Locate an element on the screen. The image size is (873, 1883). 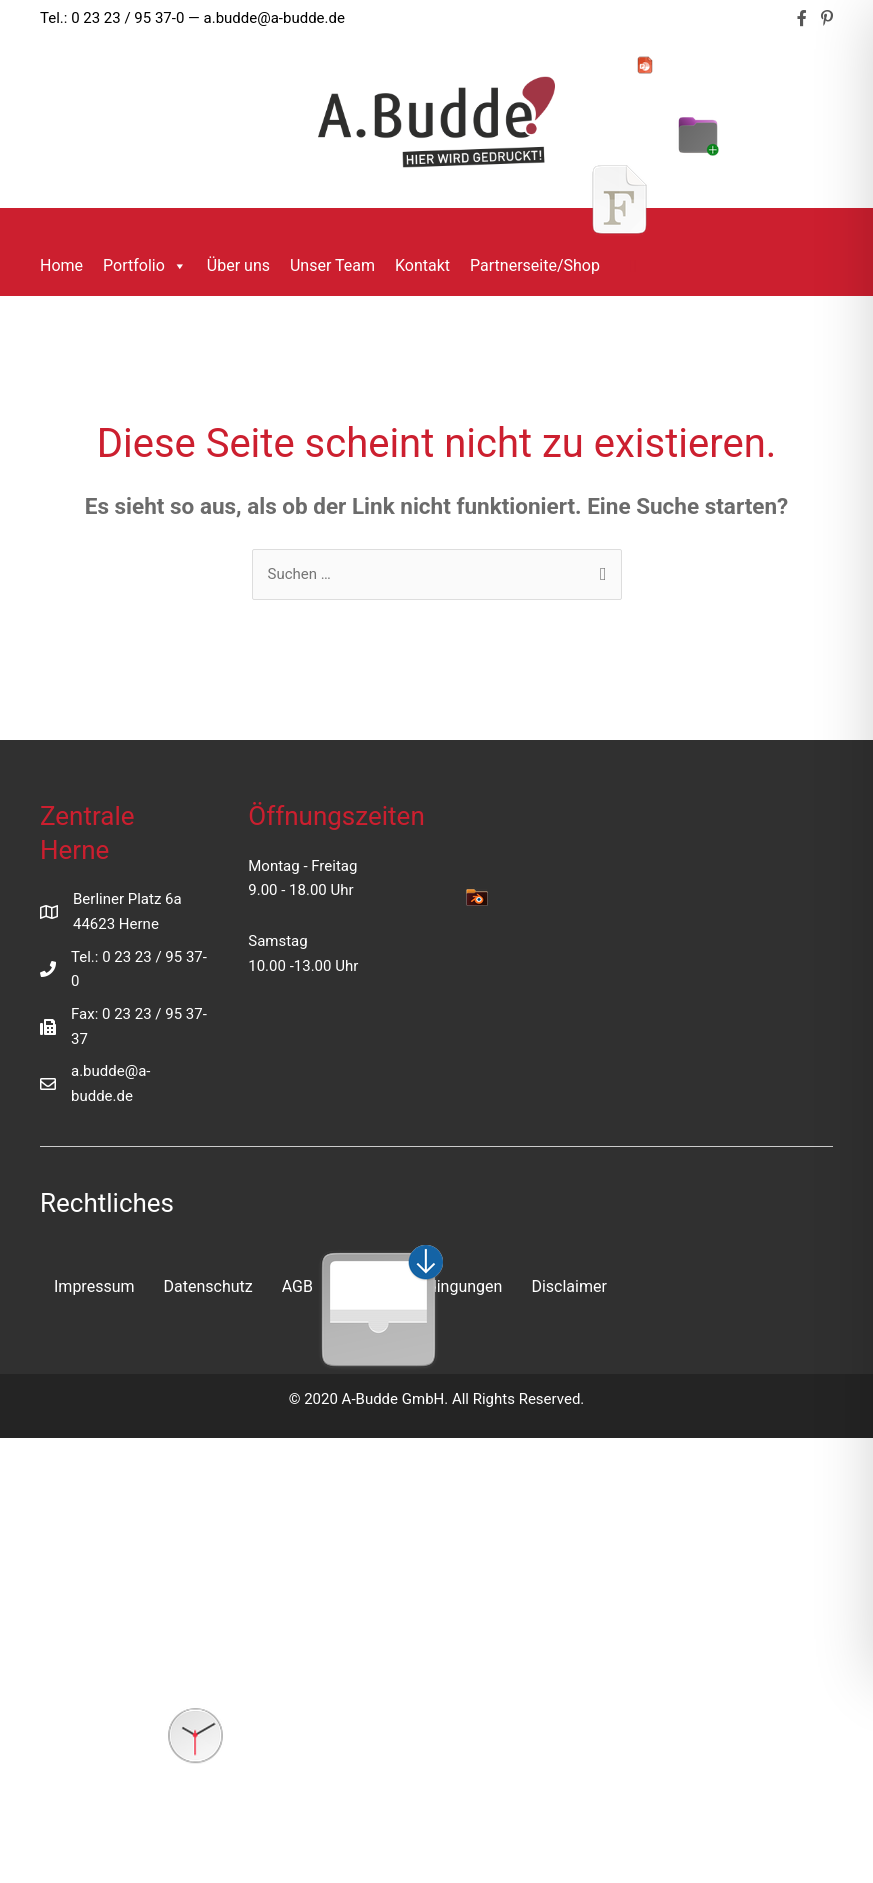
open folder containing Blender project files is located at coordinates (477, 898).